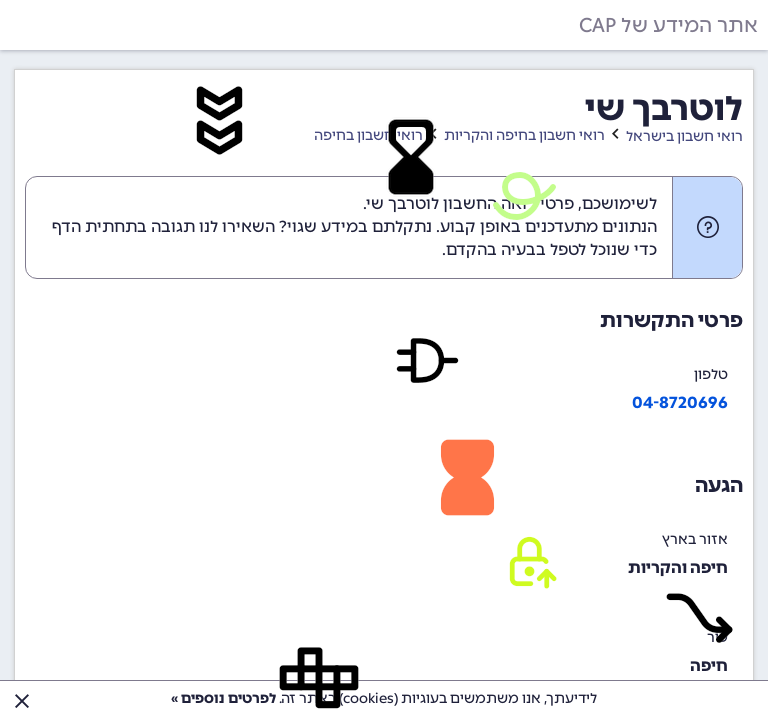 This screenshot has height=720, width=768. What do you see at coordinates (319, 676) in the screenshot?
I see `view 3d model unfolded net` at bounding box center [319, 676].